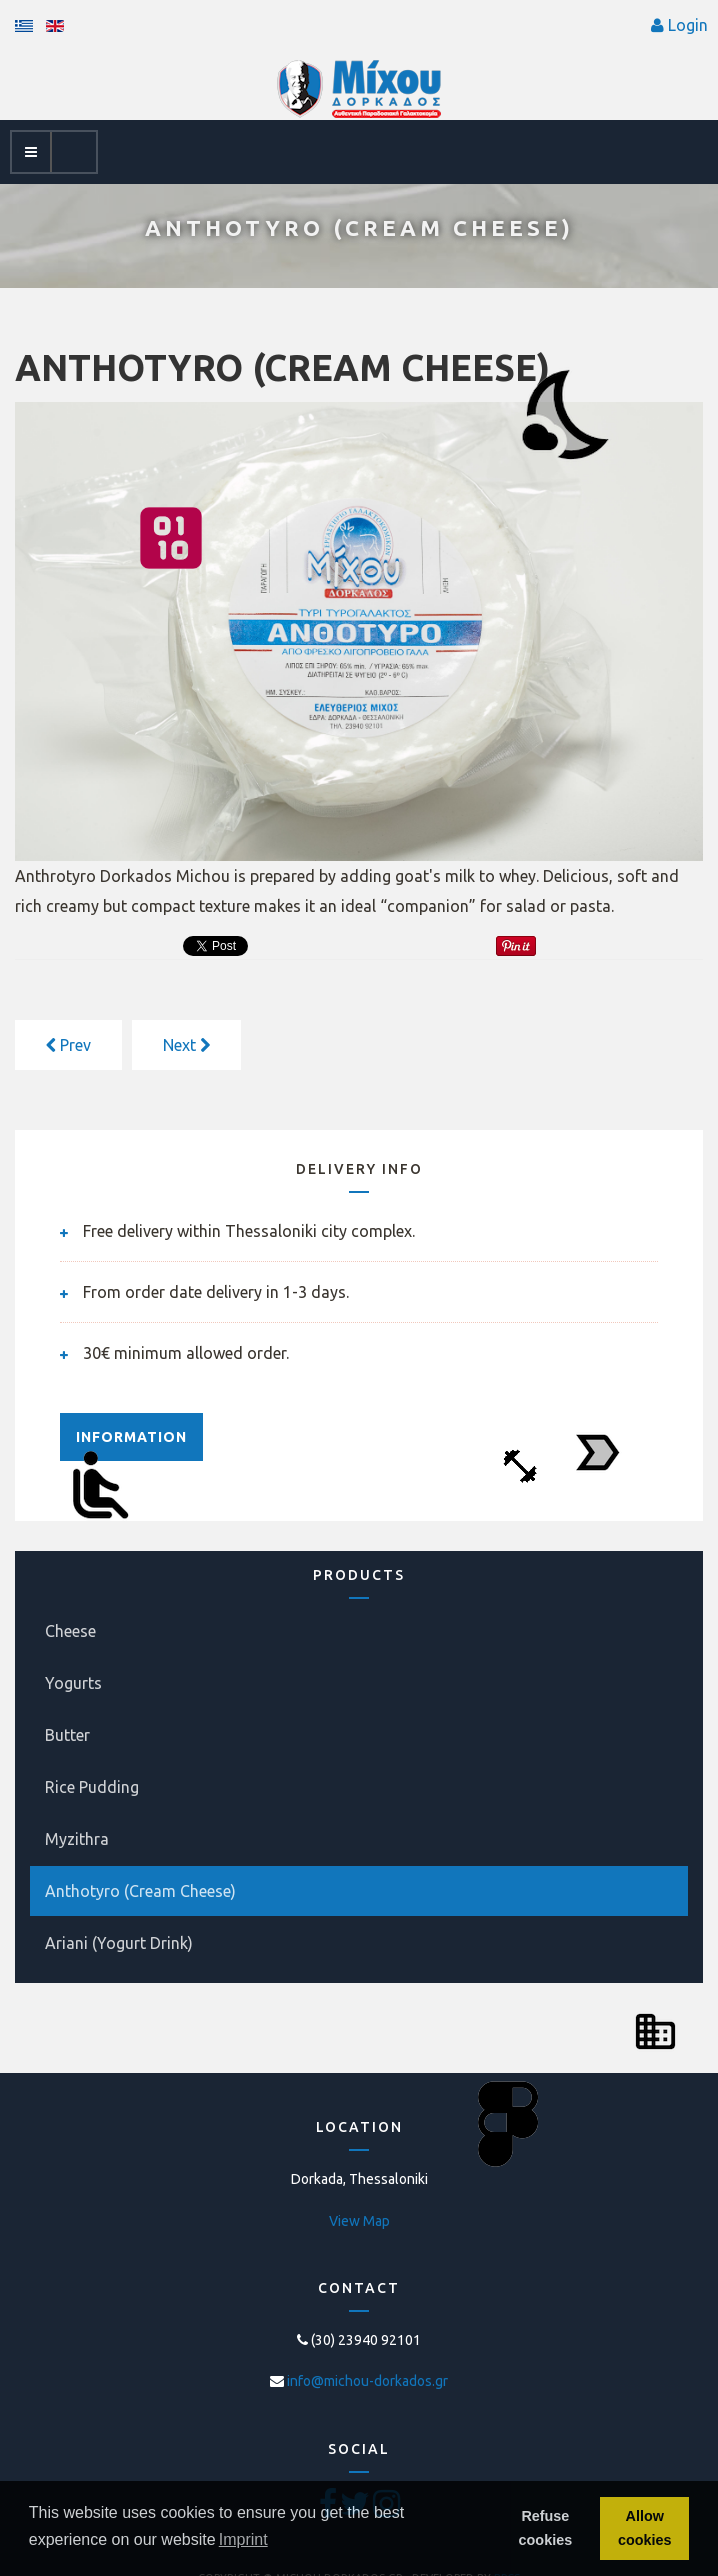 The width and height of the screenshot is (718, 2576). Describe the element at coordinates (596, 1452) in the screenshot. I see `mark as important or priority` at that location.